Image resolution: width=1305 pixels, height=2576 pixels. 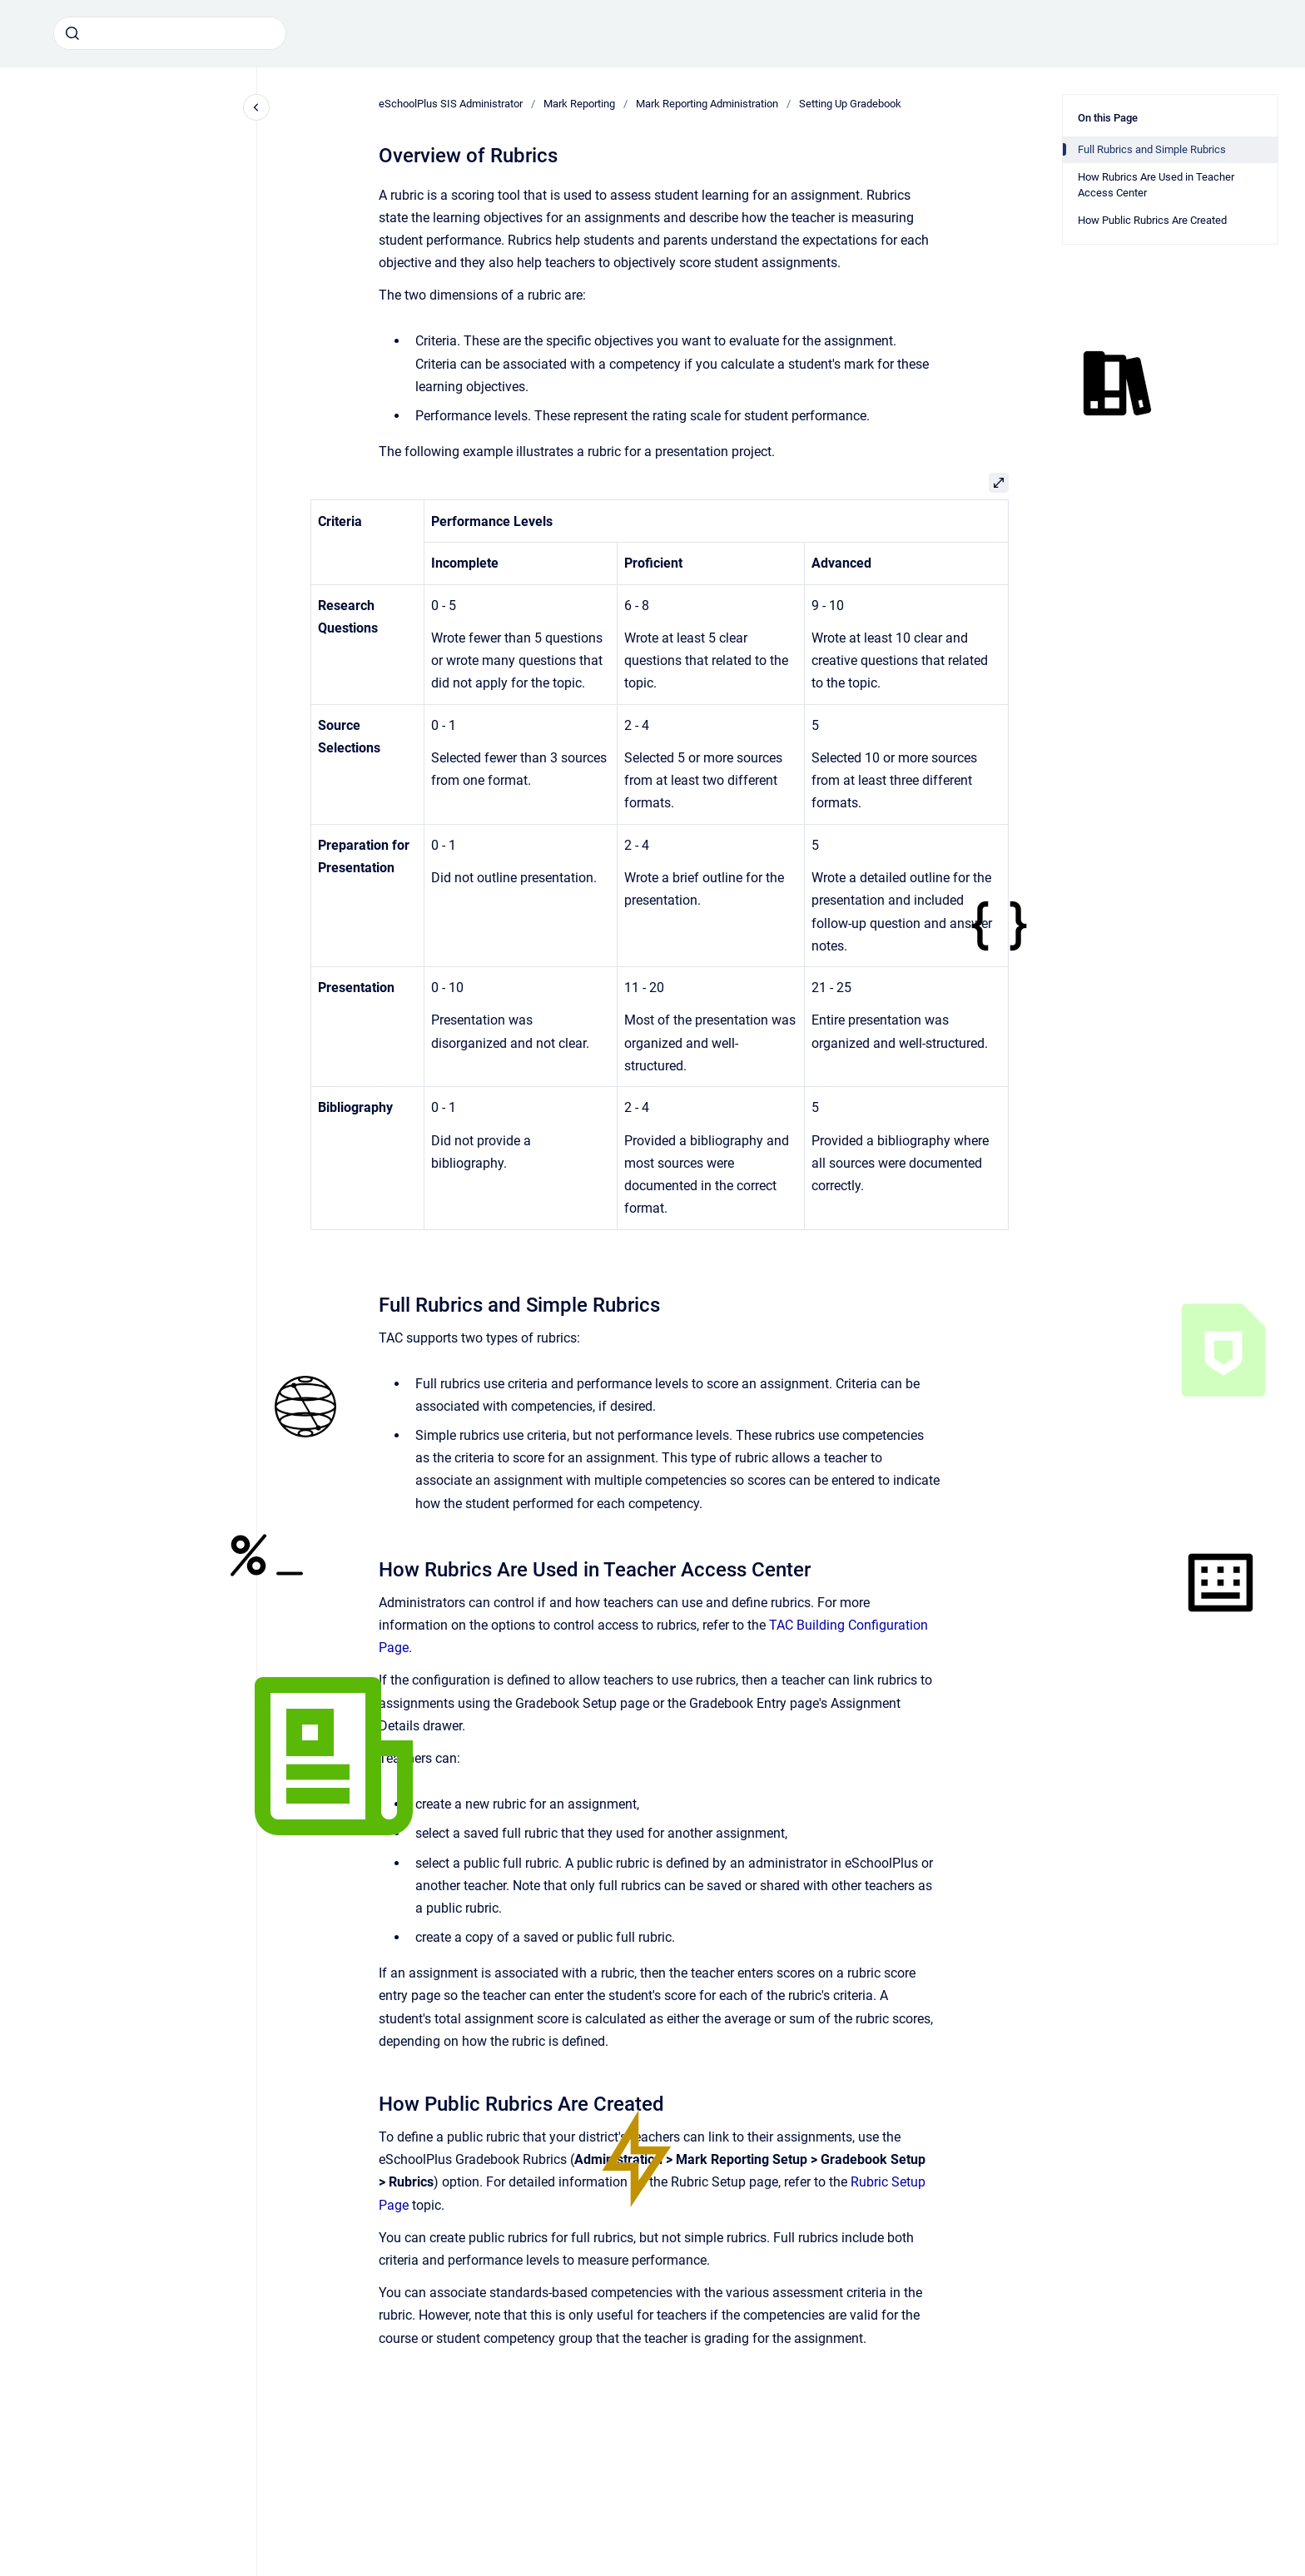 What do you see at coordinates (1223, 1350) in the screenshot?
I see `access protected or secure files` at bounding box center [1223, 1350].